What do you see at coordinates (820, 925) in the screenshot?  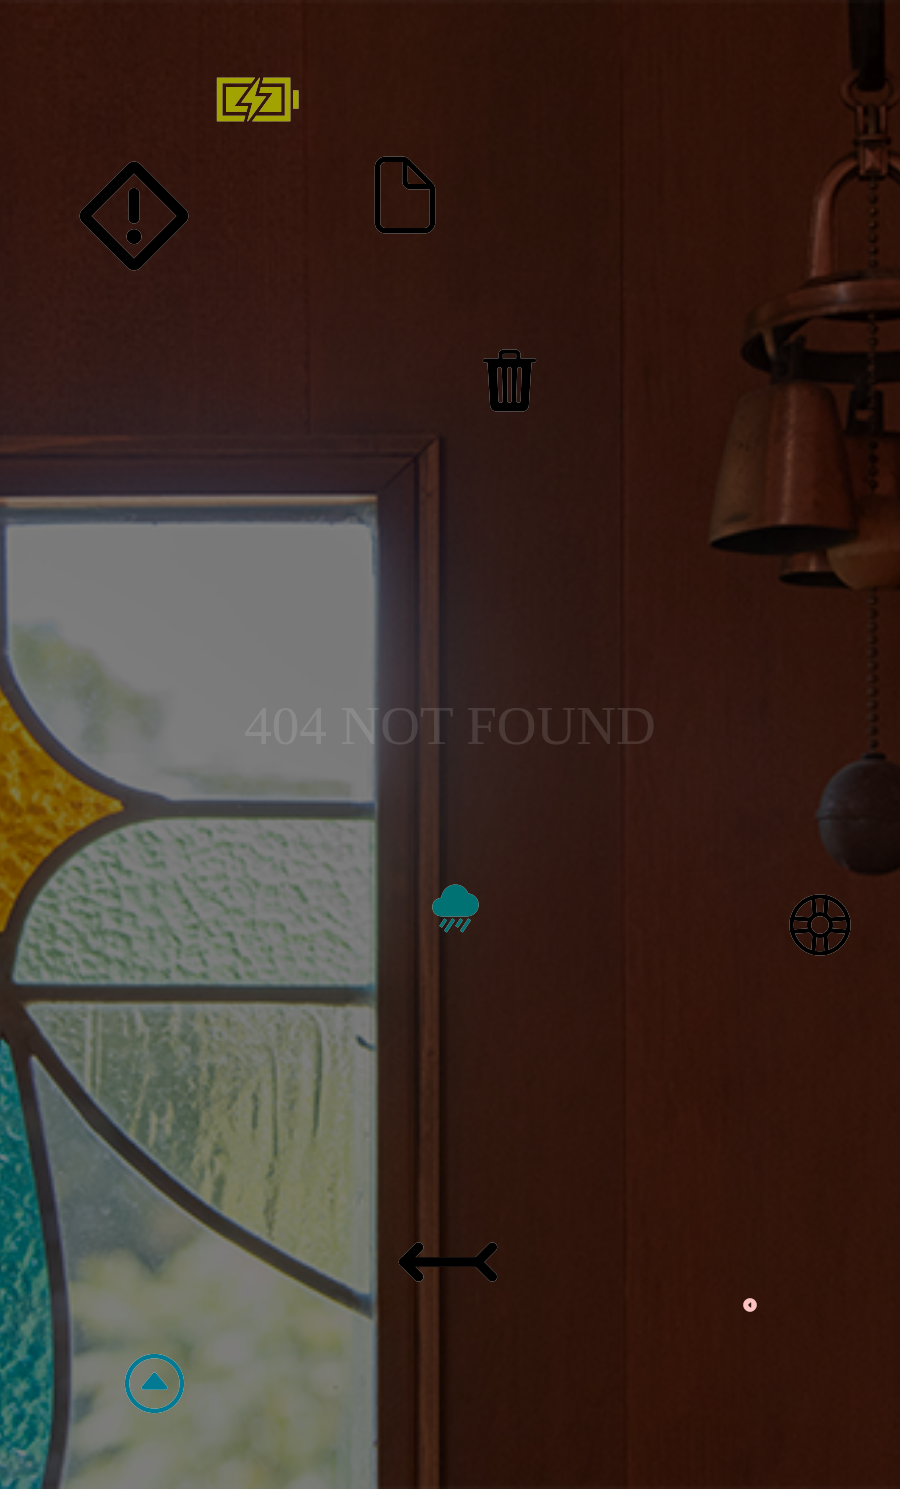 I see `access help or support center` at bounding box center [820, 925].